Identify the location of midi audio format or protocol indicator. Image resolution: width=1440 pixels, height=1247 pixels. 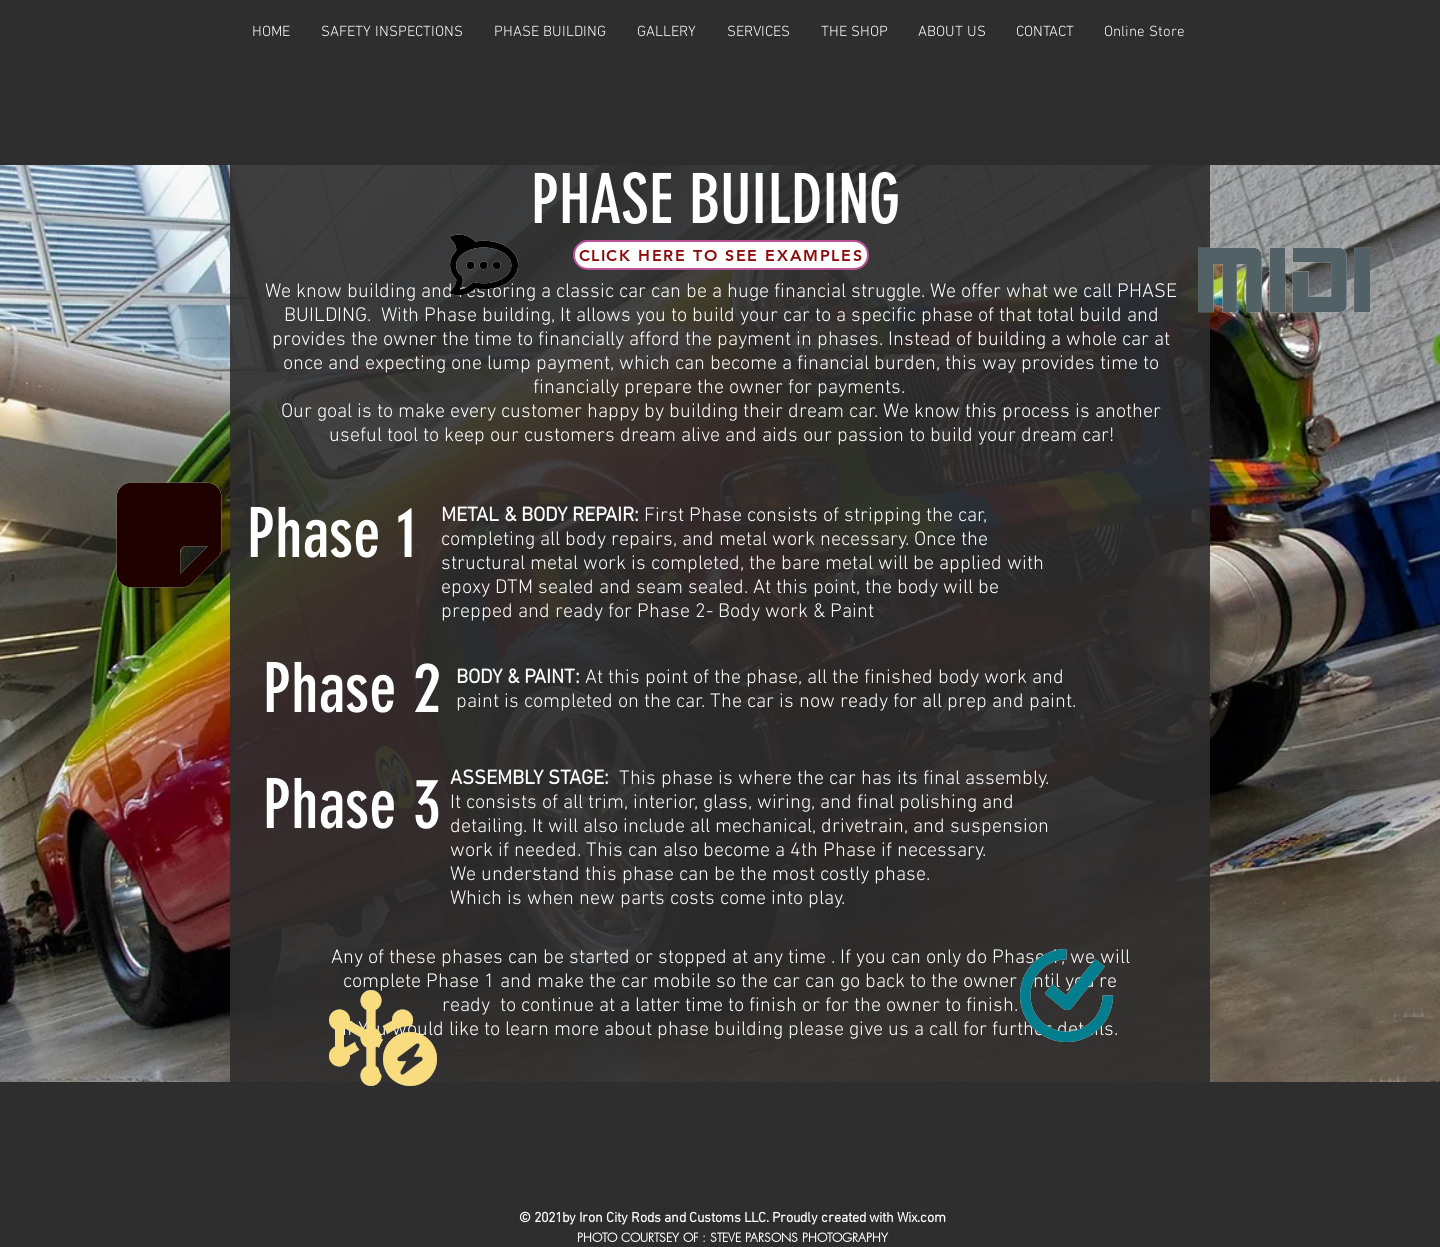
(1284, 280).